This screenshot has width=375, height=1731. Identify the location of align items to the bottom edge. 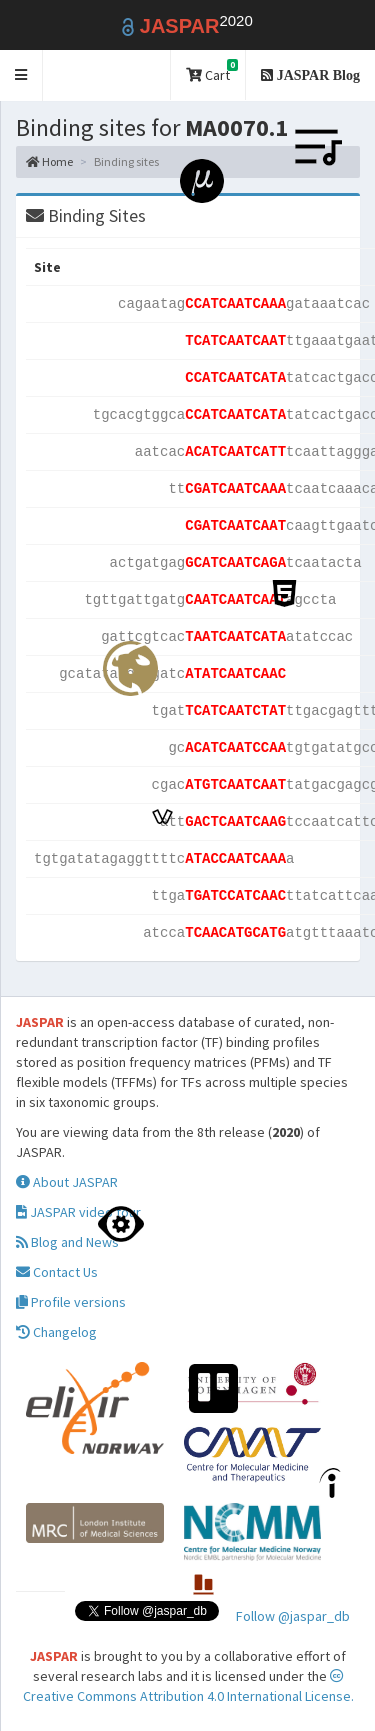
(203, 1584).